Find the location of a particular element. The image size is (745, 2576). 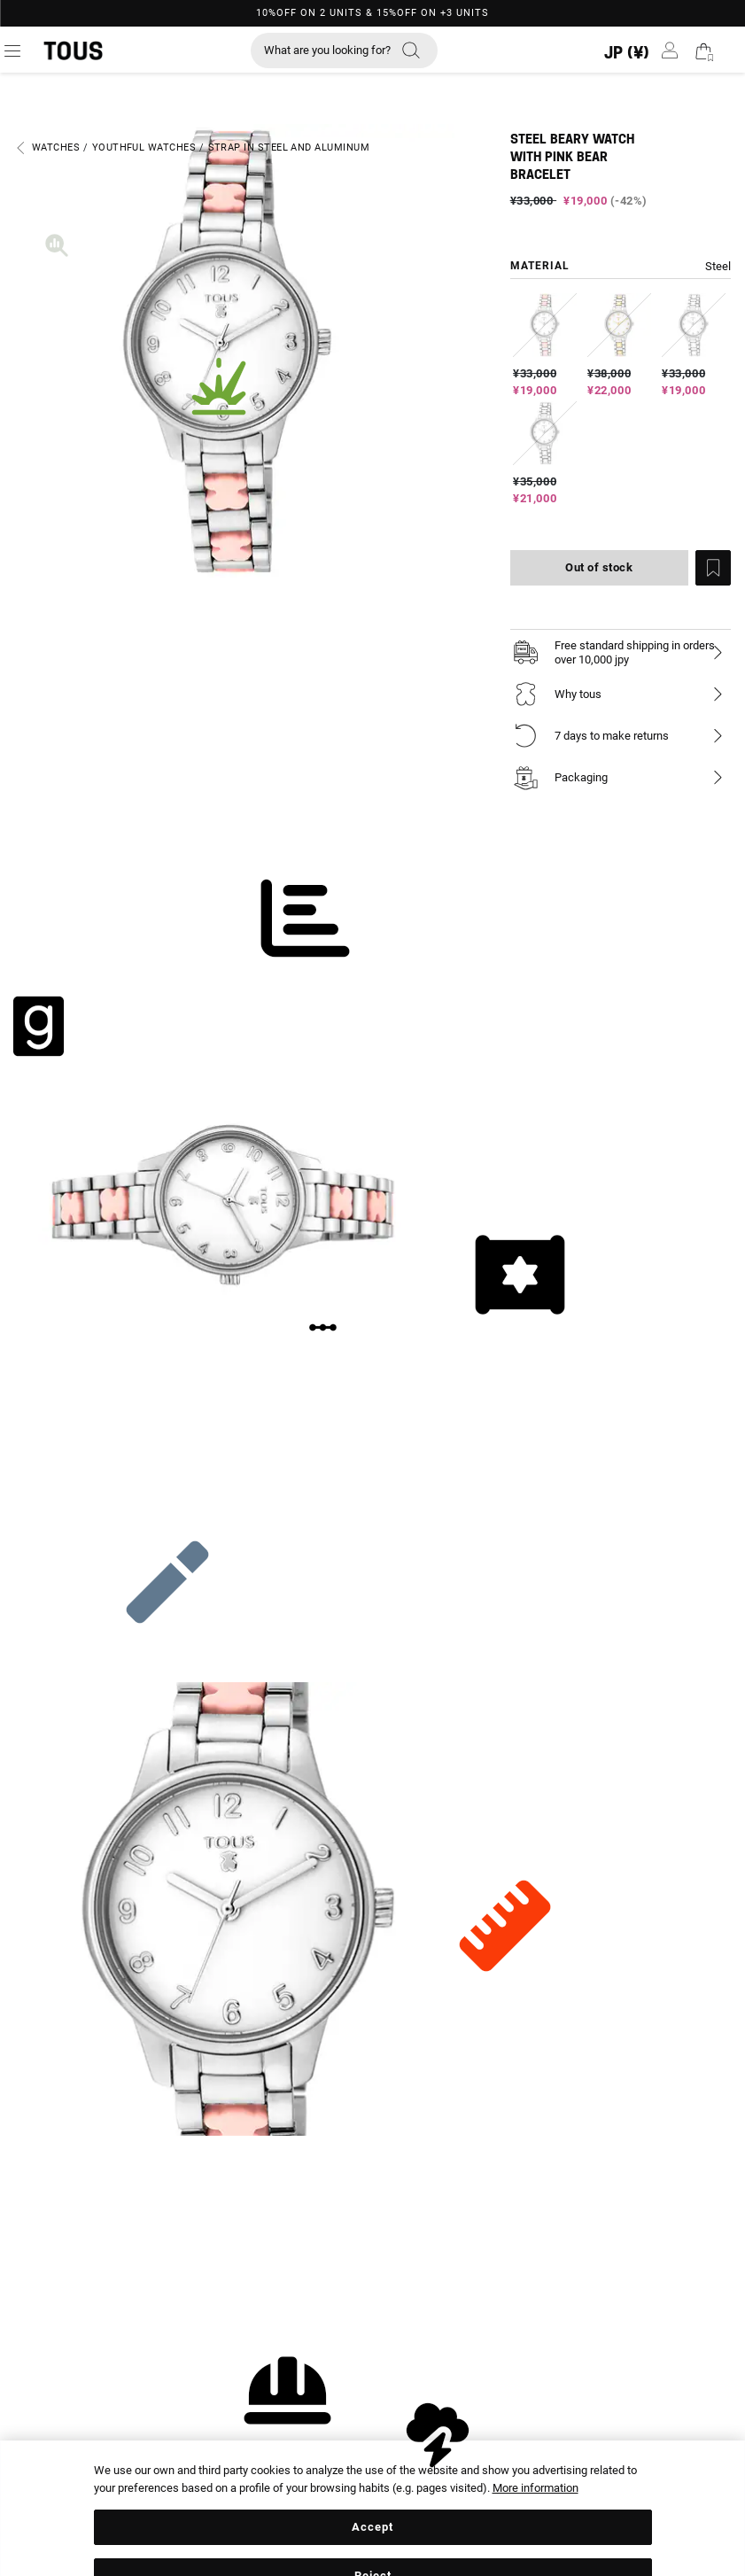

indicates thunderstorm or severe weather conditions is located at coordinates (438, 2434).